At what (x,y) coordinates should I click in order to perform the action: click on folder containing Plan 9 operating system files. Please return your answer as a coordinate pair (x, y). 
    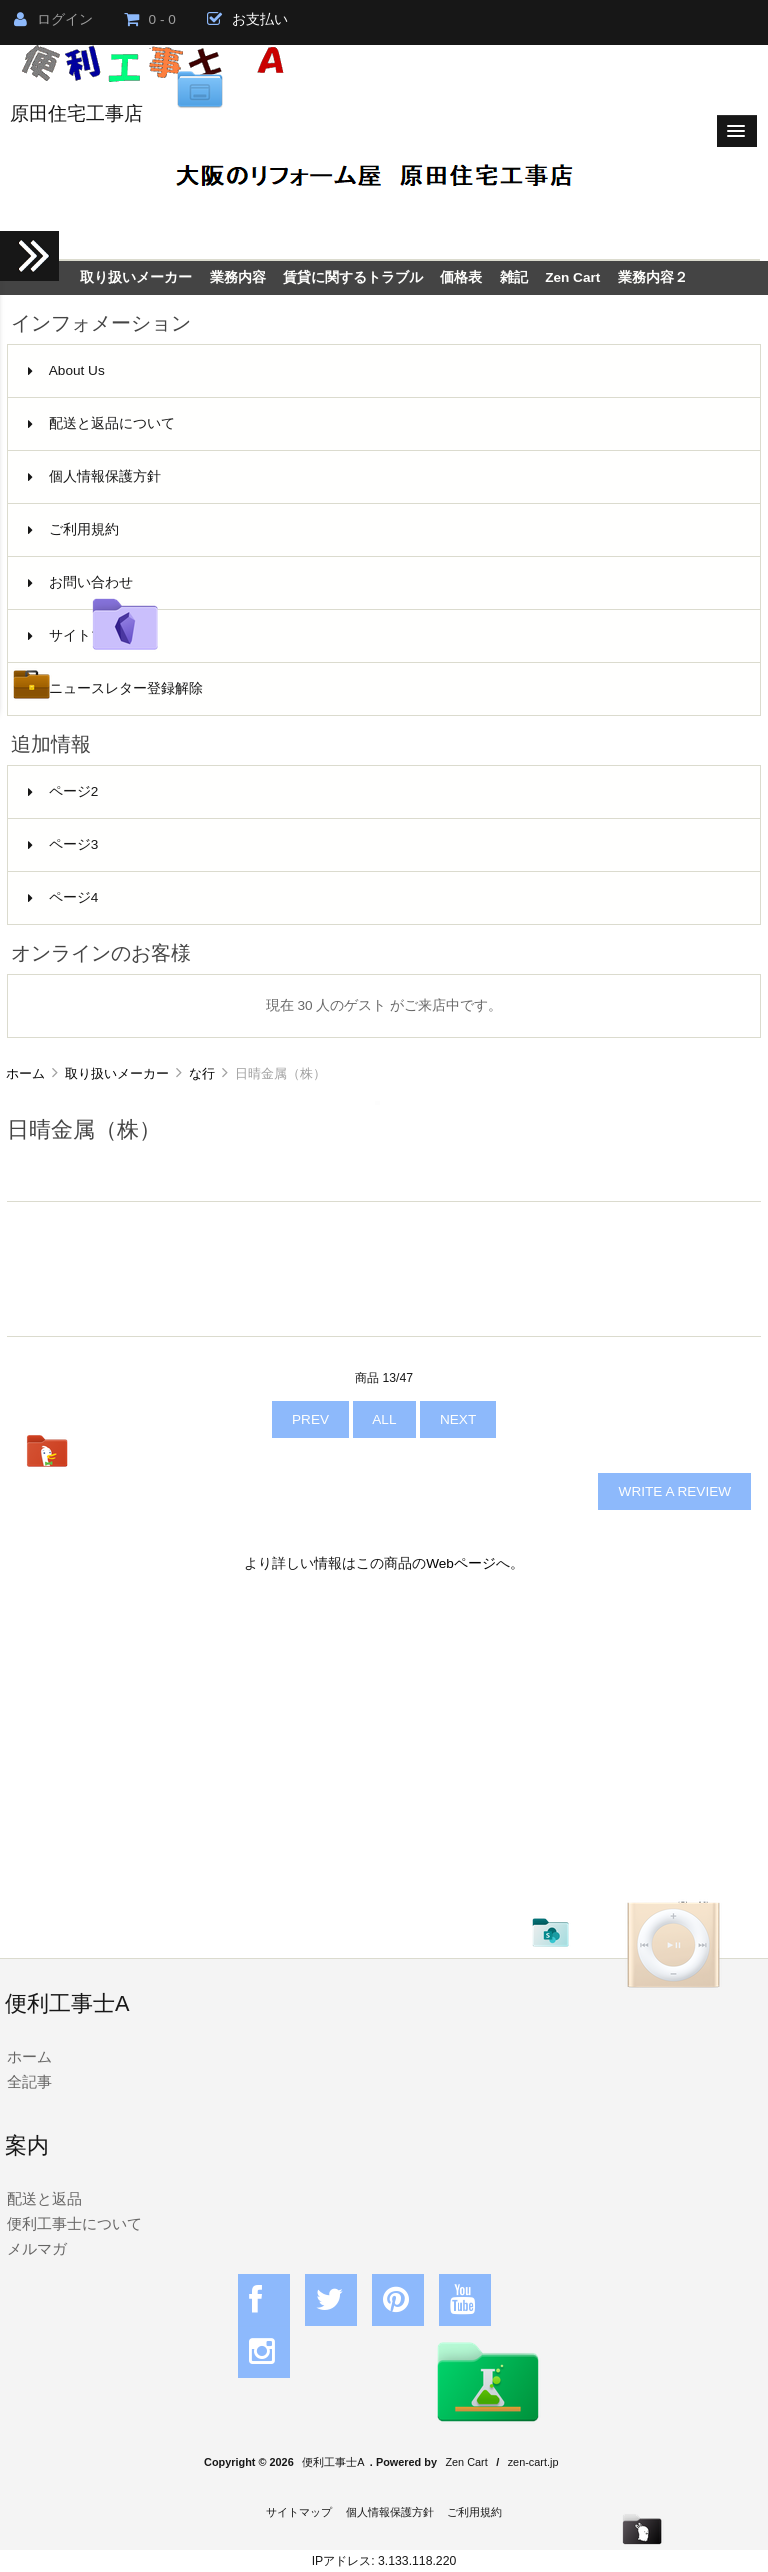
    Looking at the image, I should click on (642, 2530).